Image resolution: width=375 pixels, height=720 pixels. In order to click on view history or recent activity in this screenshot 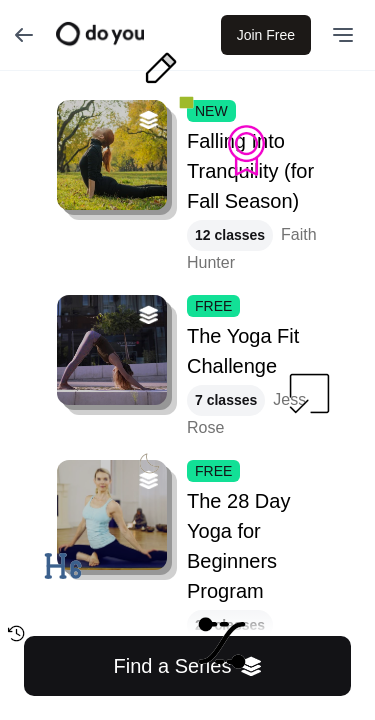, I will do `click(16, 633)`.